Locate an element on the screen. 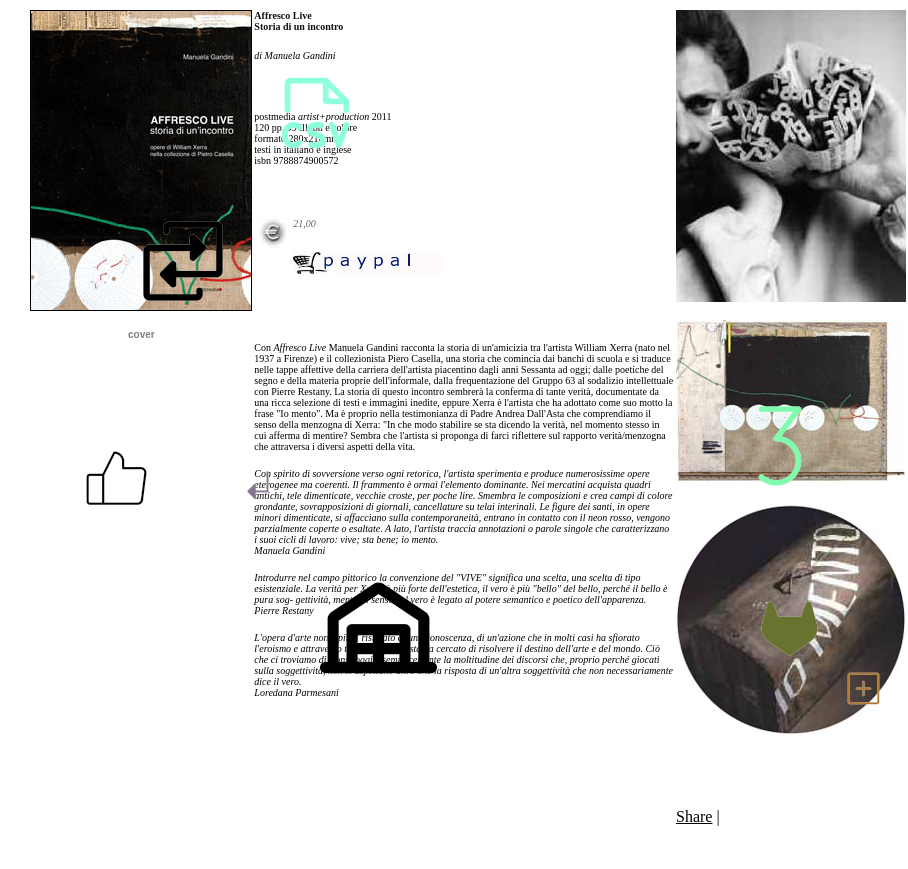 This screenshot has width=908, height=869. open gitlab repository is located at coordinates (789, 627).